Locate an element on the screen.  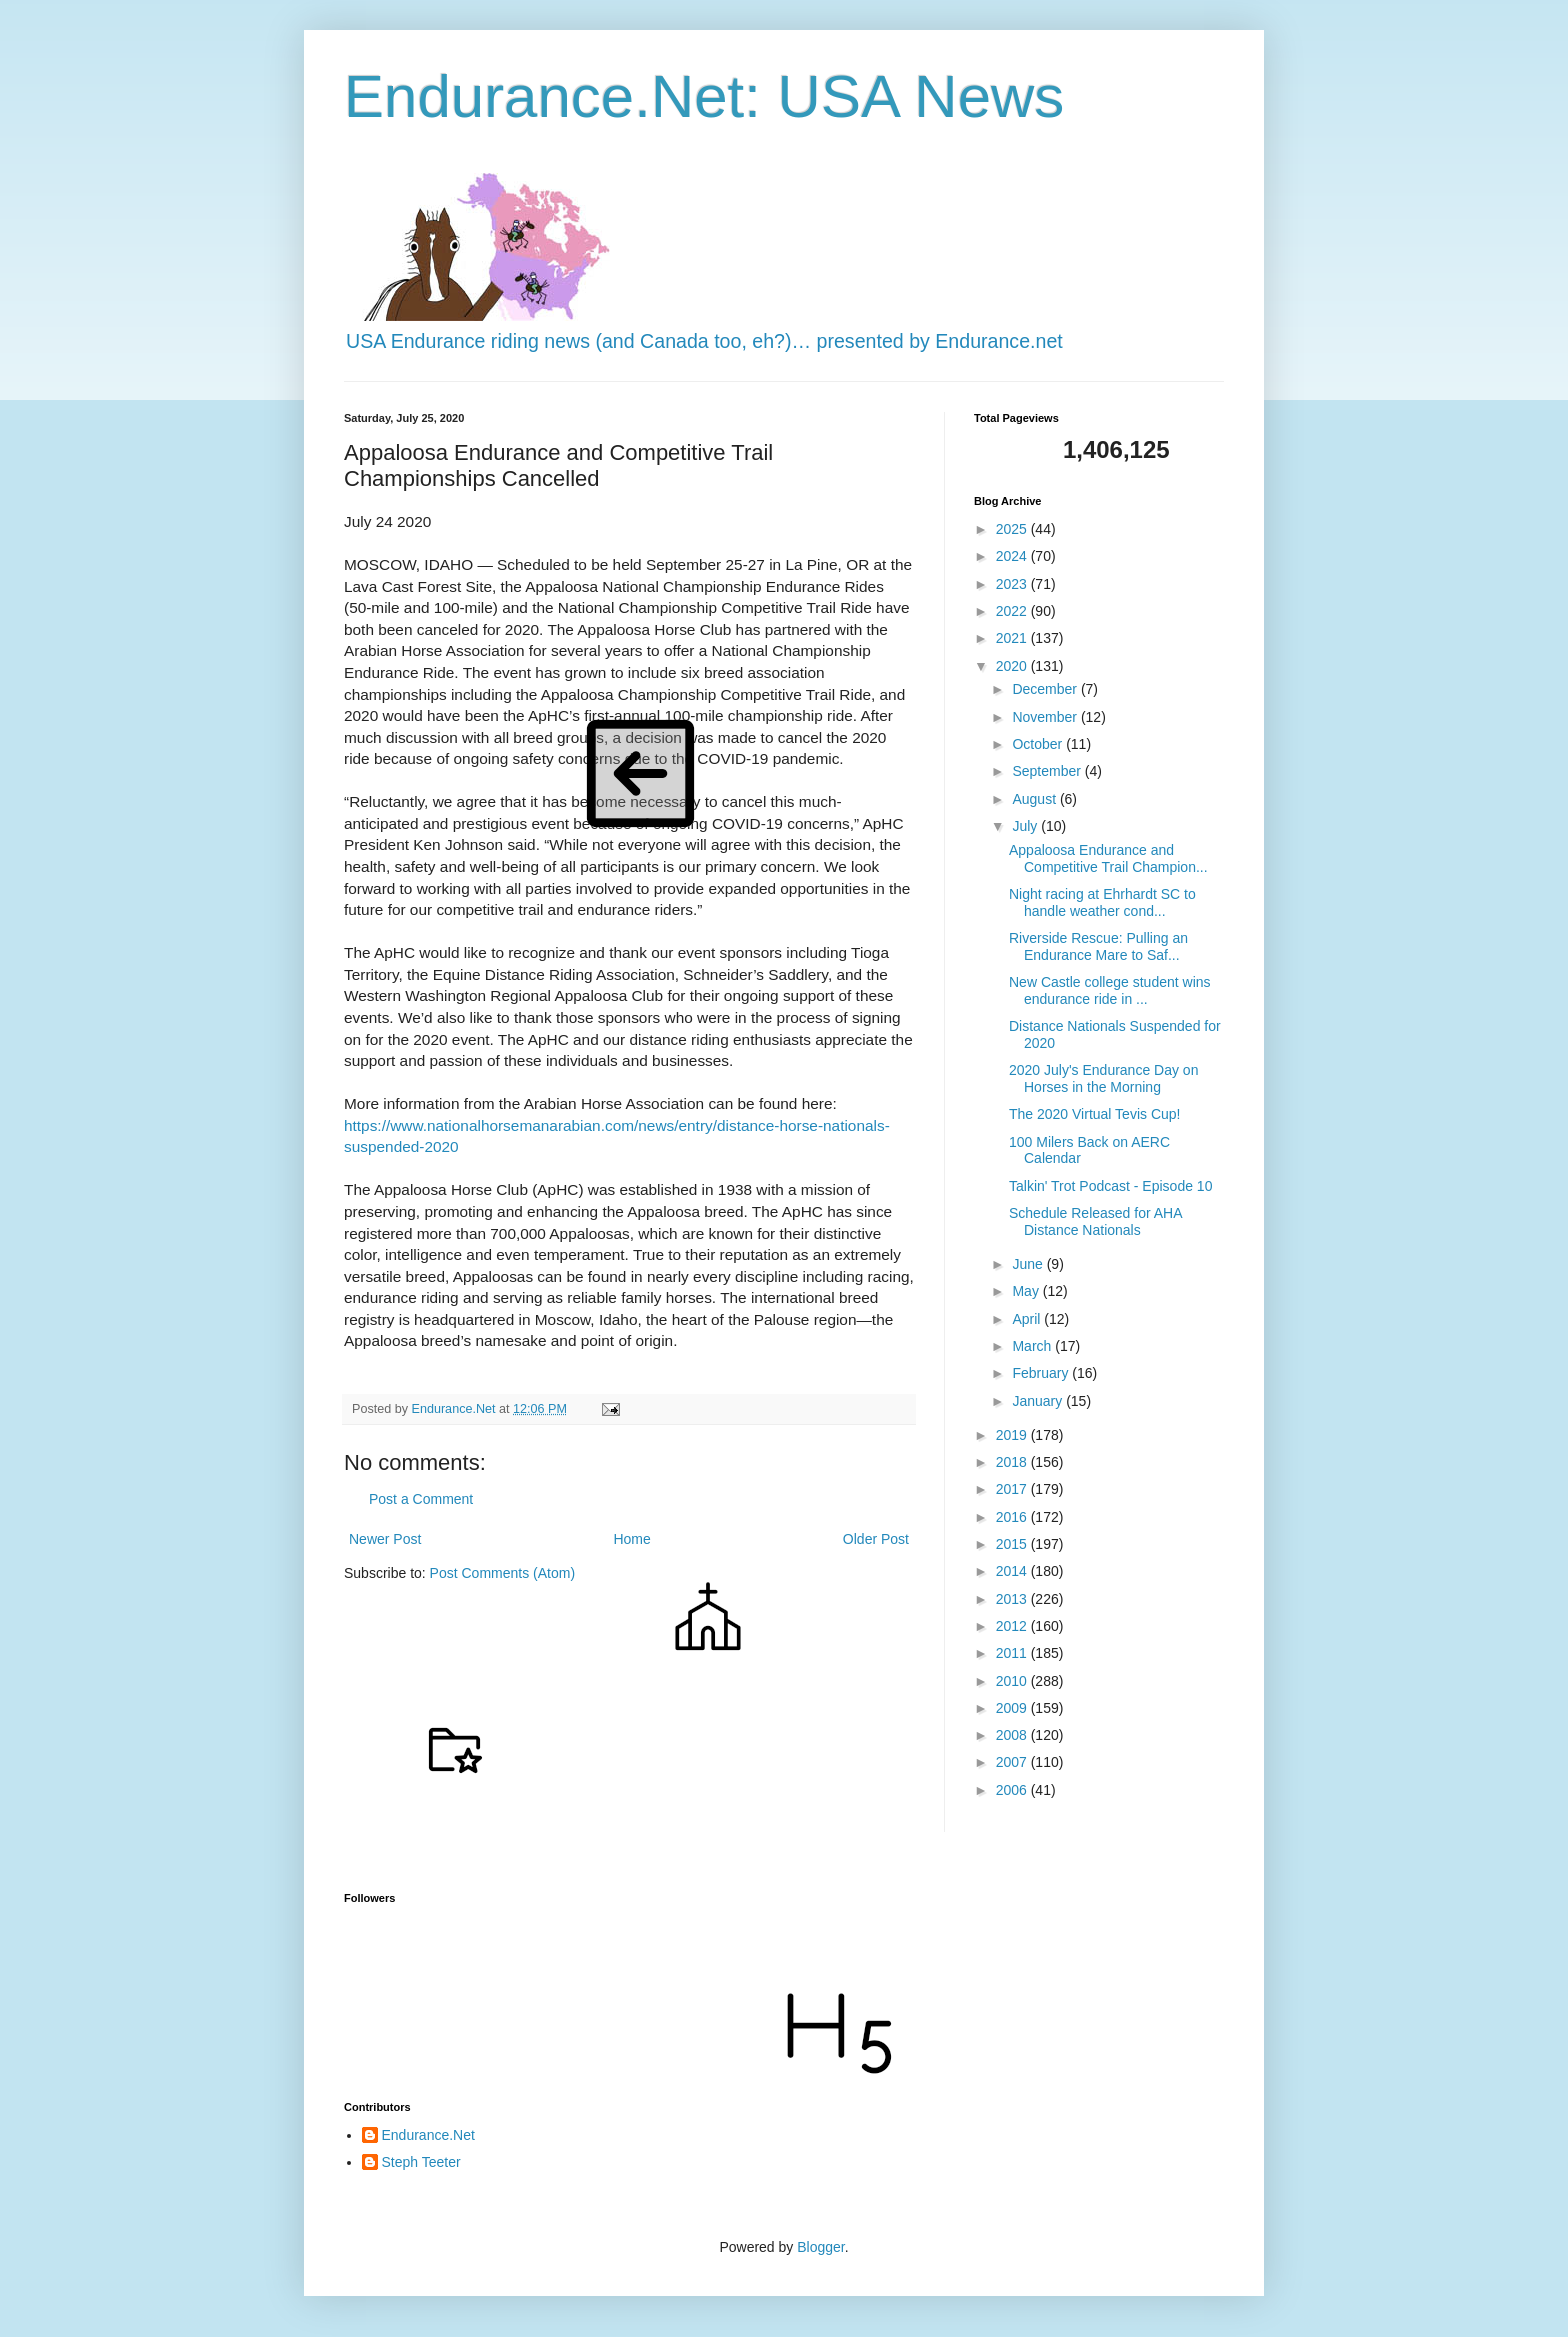
go back to the previous screen is located at coordinates (640, 773).